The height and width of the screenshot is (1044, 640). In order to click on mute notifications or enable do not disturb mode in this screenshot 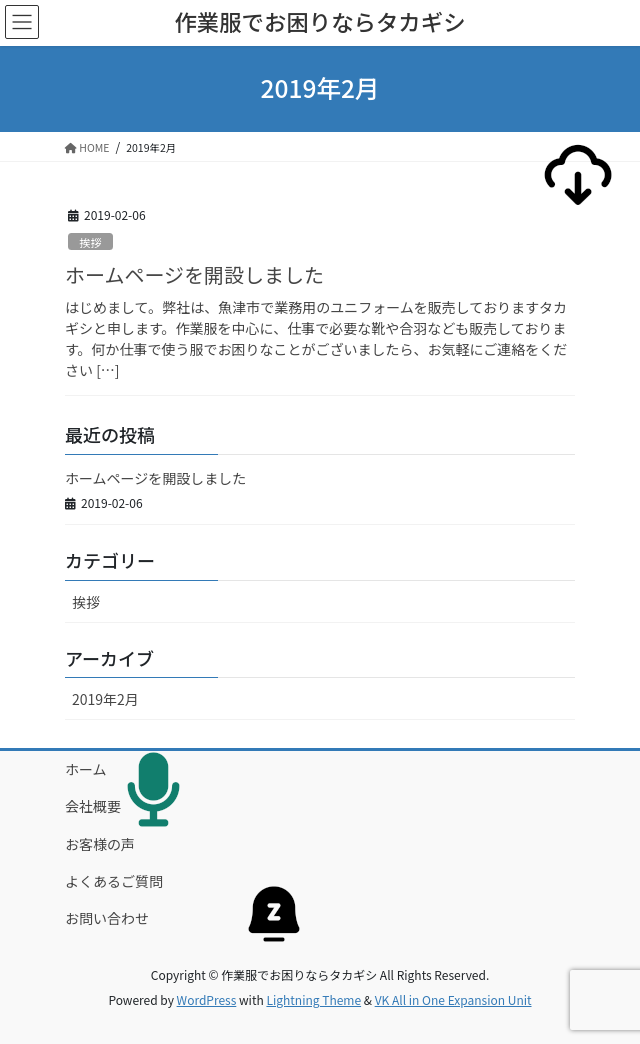, I will do `click(274, 914)`.